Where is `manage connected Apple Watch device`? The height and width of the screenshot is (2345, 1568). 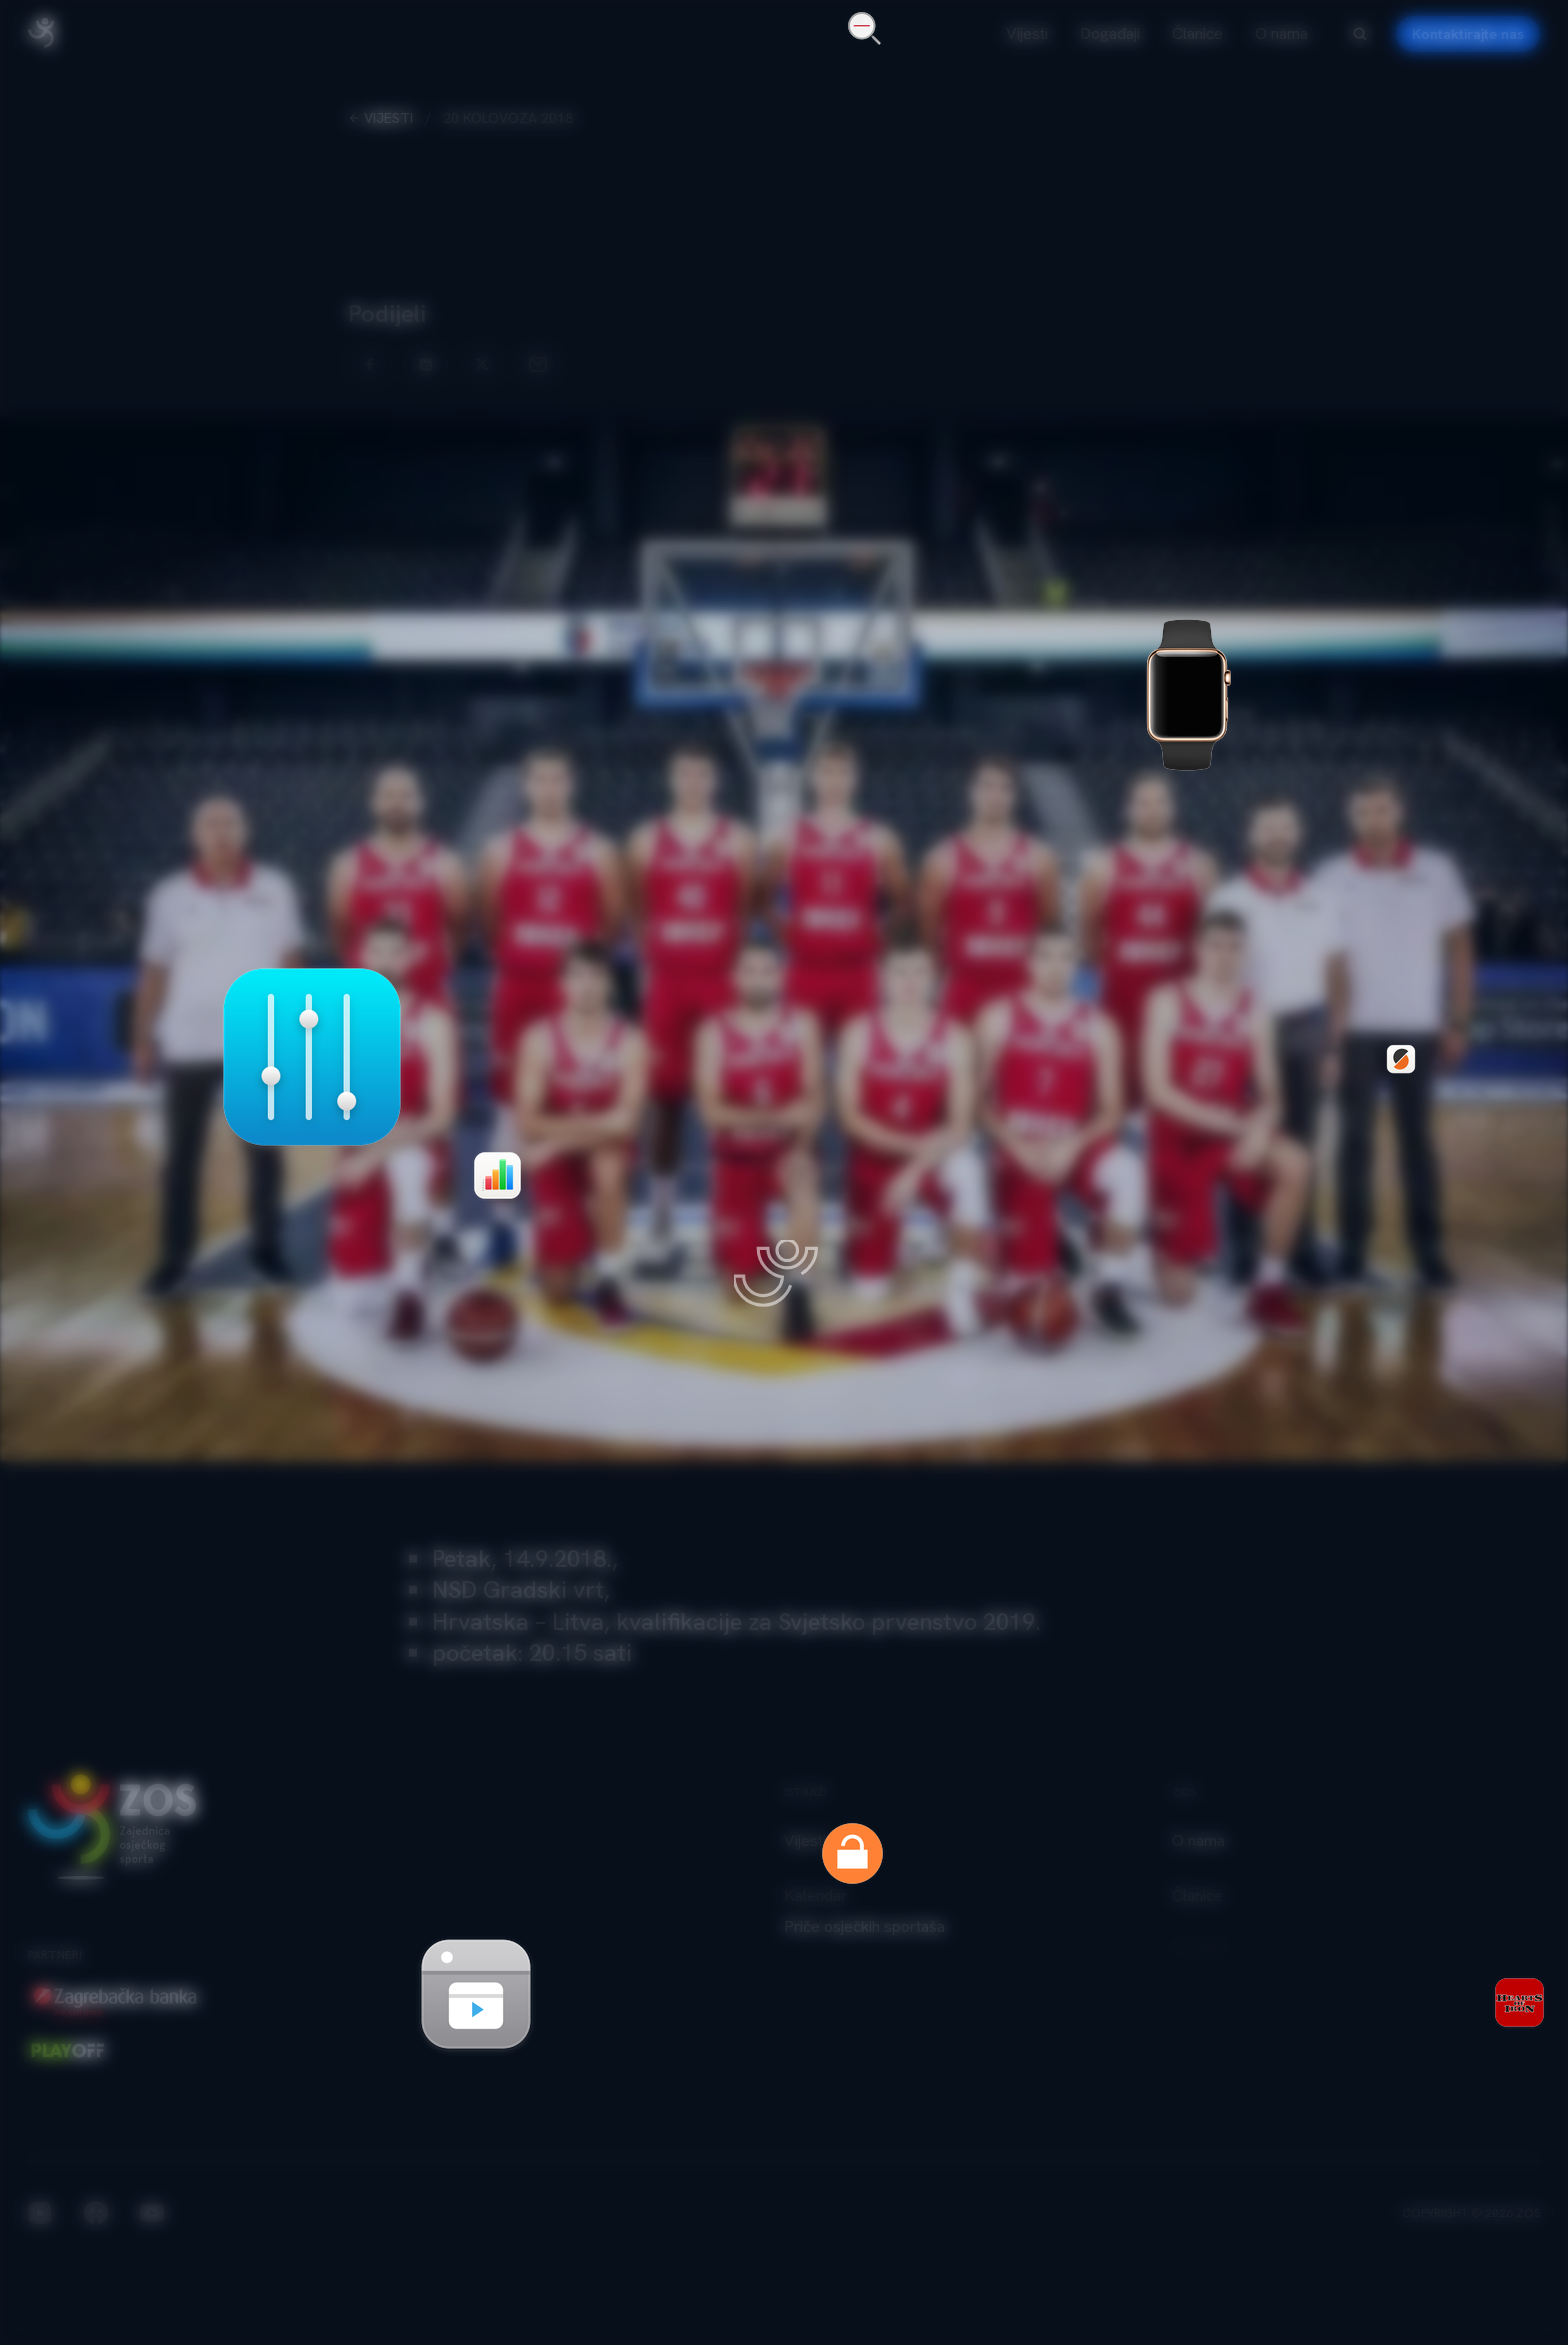
manage connected Apple Watch device is located at coordinates (1187, 695).